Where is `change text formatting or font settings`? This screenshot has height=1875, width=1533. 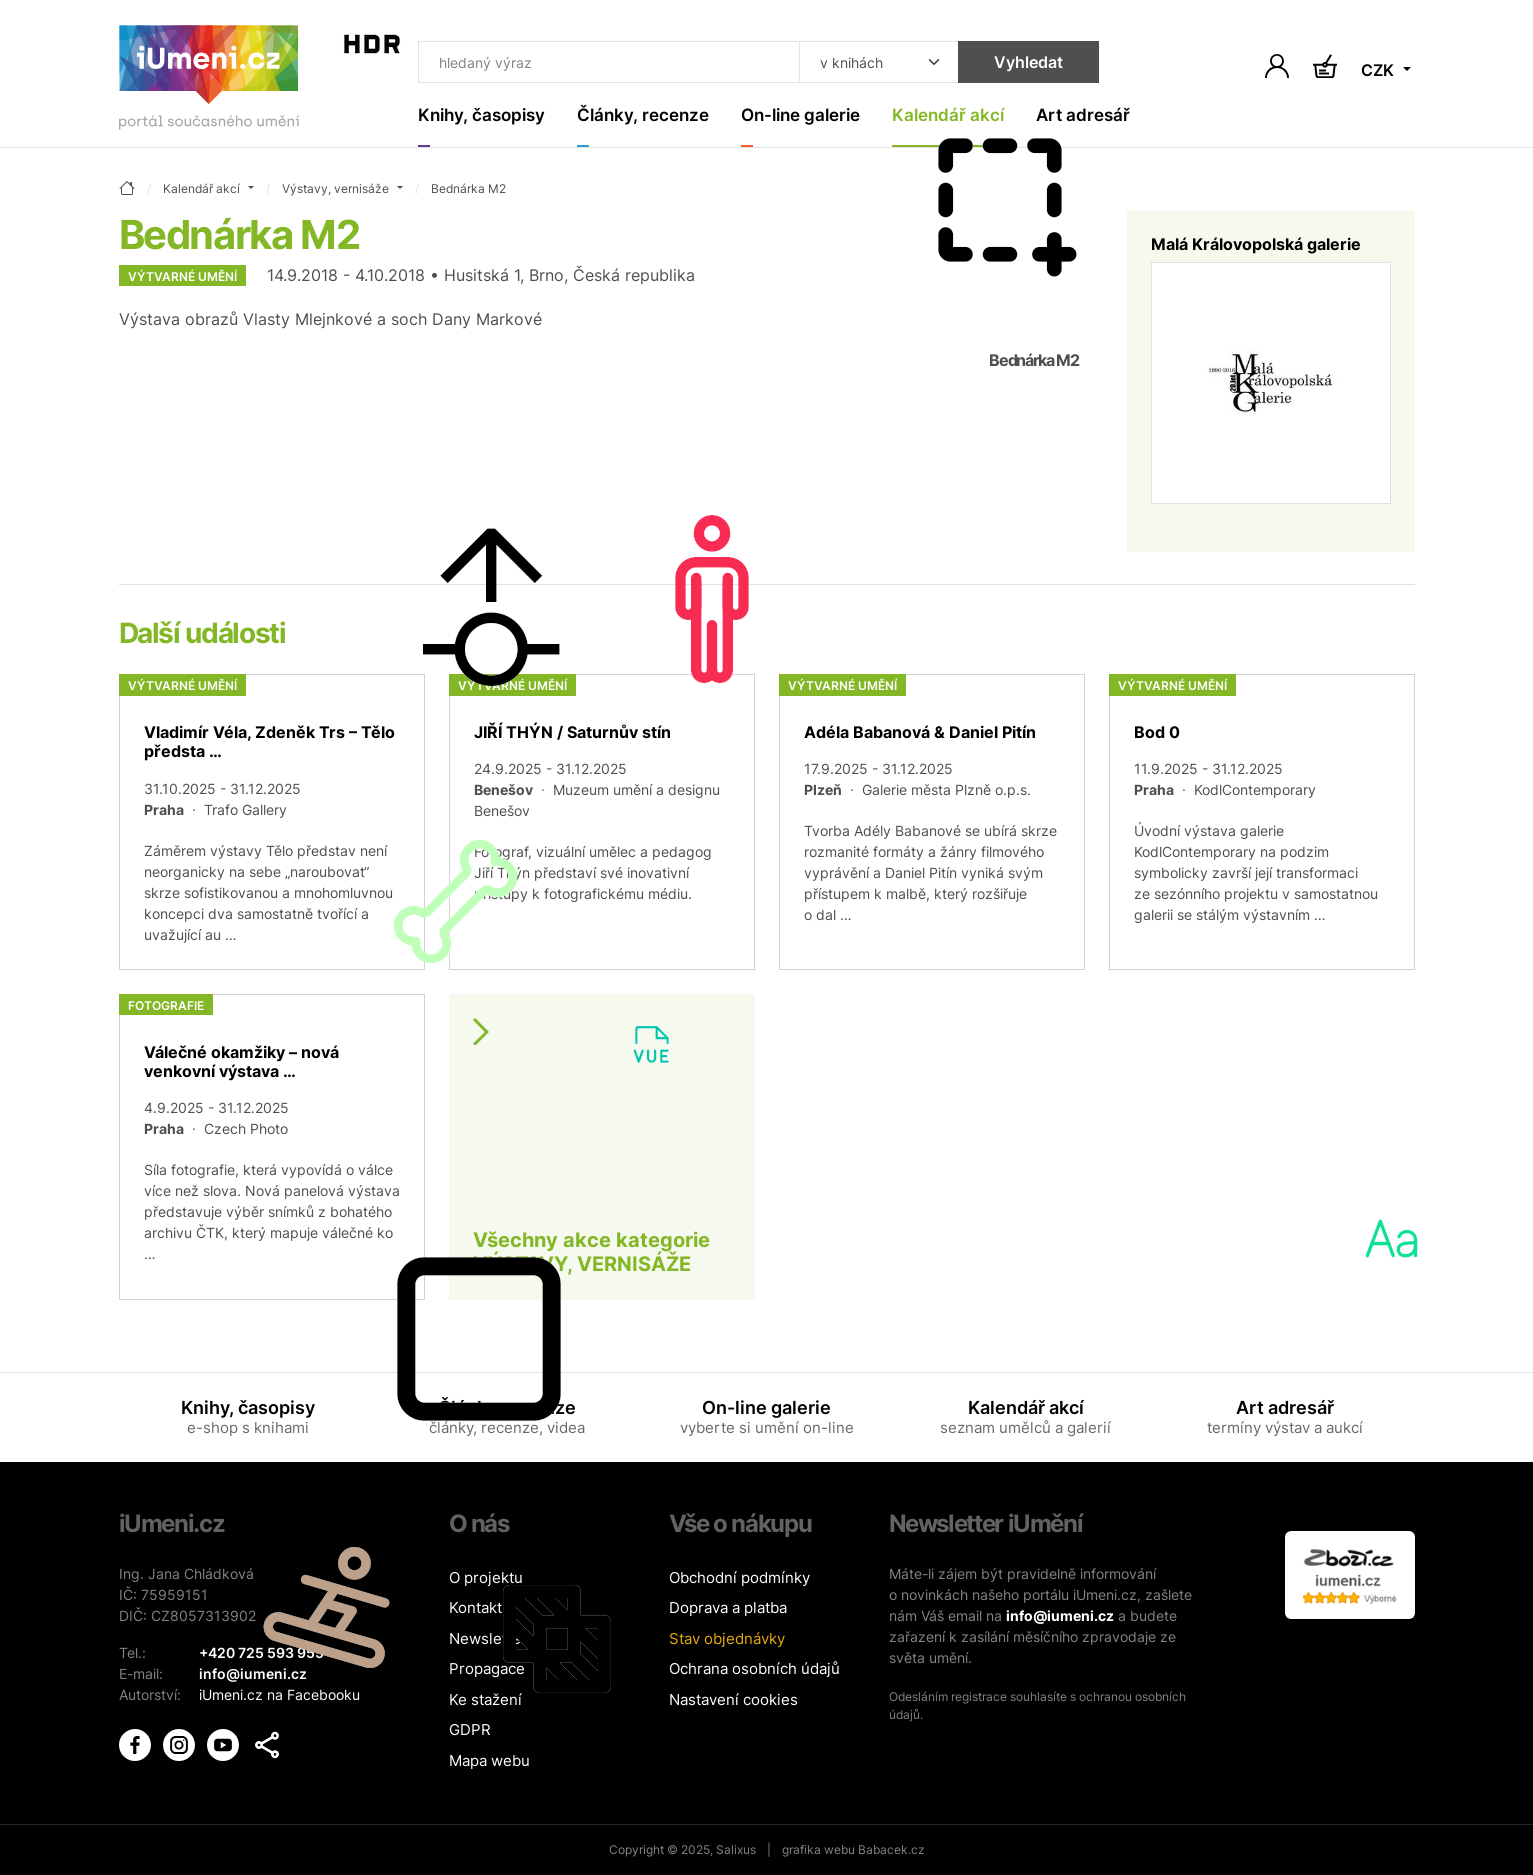 change text formatting or font settings is located at coordinates (1391, 1238).